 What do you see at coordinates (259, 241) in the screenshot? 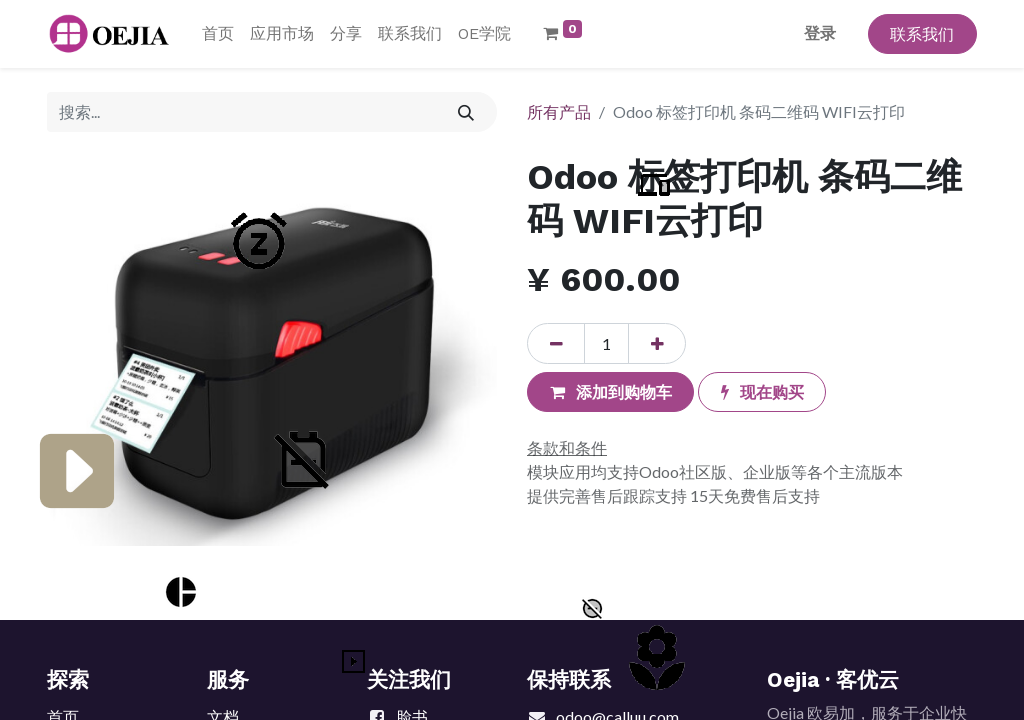
I see `snooze an alarm or reminder` at bounding box center [259, 241].